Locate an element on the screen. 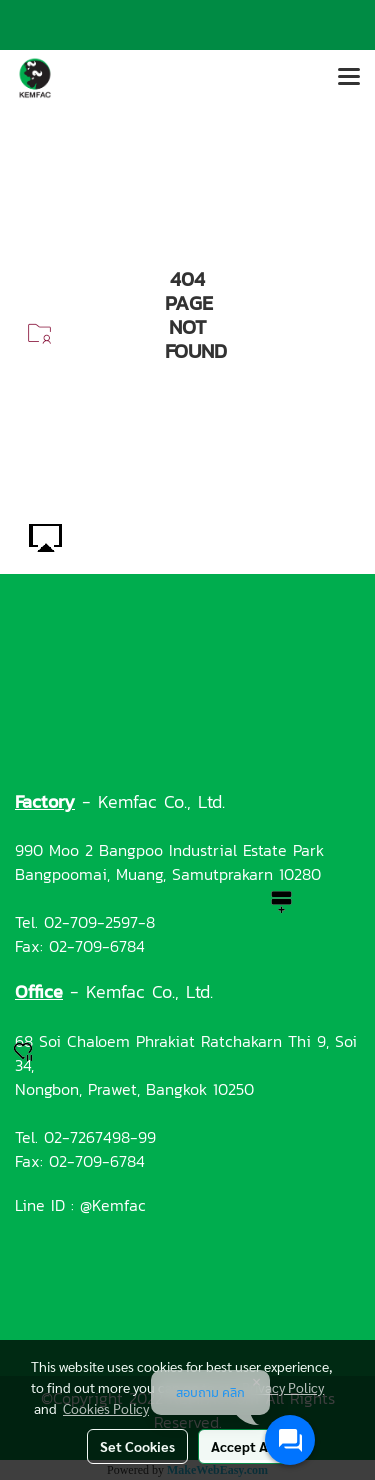  stream content to an external display is located at coordinates (46, 537).